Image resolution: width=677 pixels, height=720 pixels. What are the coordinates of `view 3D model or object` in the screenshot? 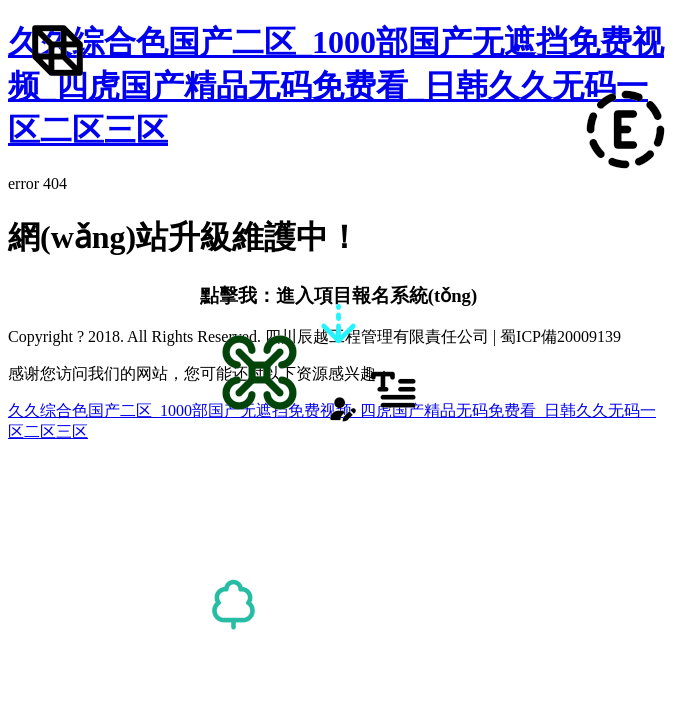 It's located at (57, 50).